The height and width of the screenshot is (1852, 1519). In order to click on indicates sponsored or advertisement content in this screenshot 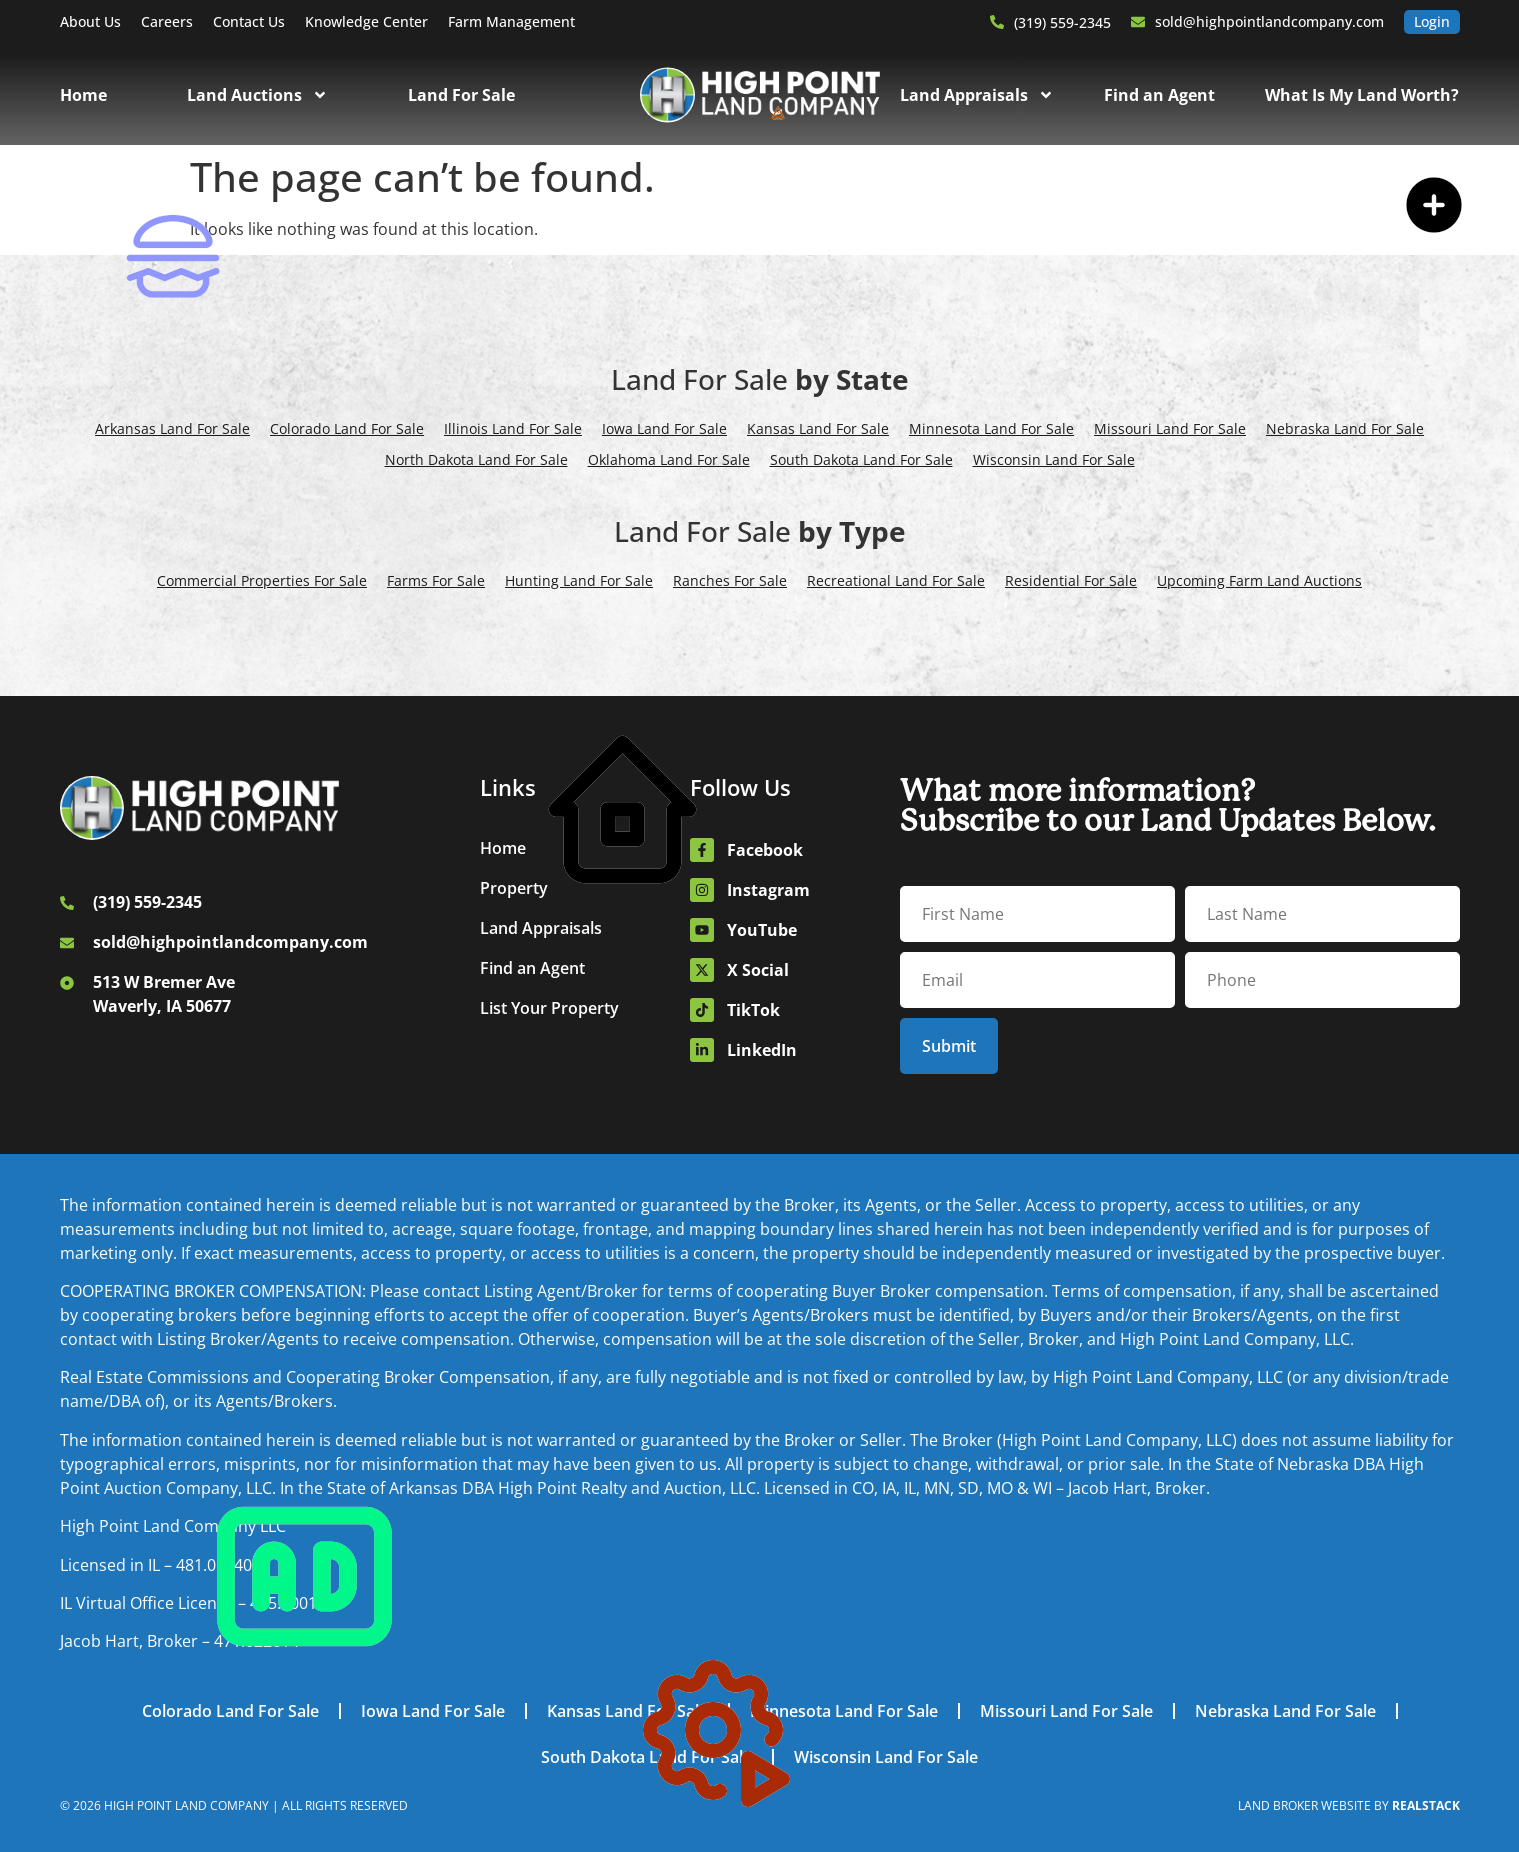, I will do `click(304, 1576)`.